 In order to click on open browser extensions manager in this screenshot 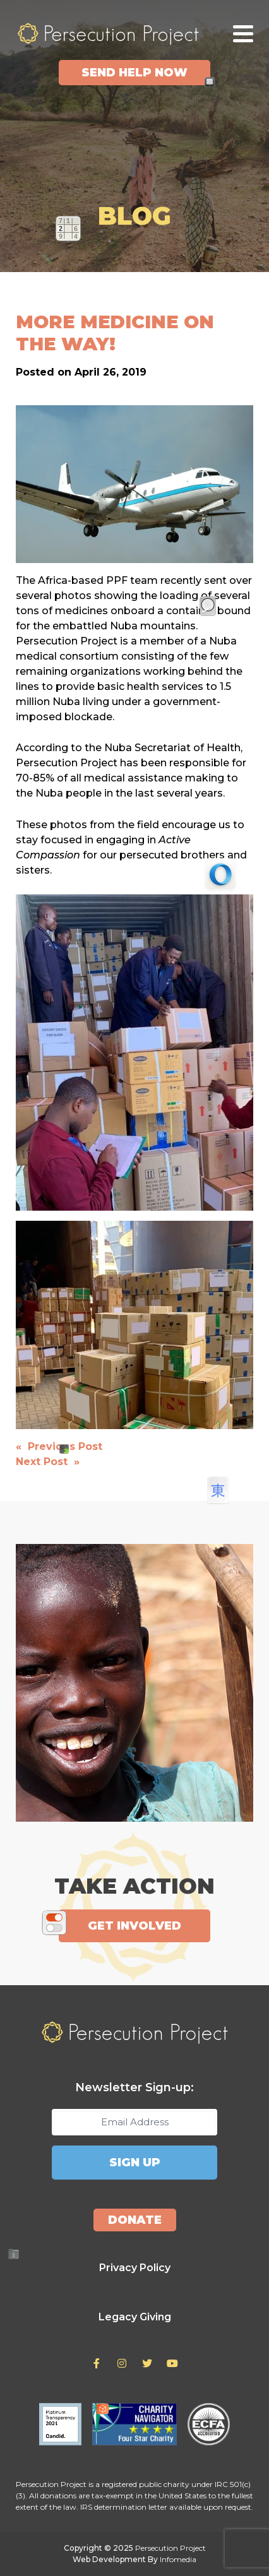, I will do `click(64, 1449)`.